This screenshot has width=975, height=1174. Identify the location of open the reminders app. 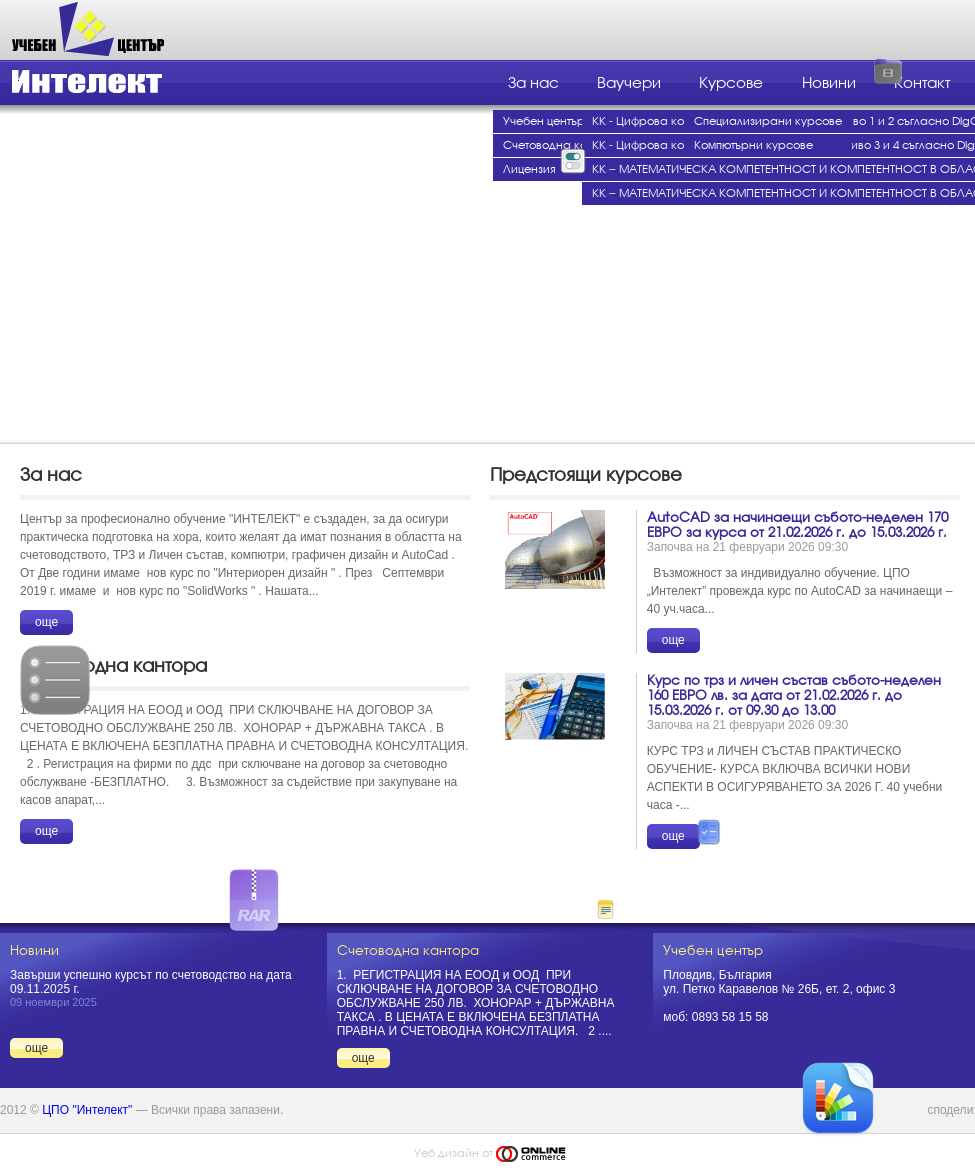
(55, 680).